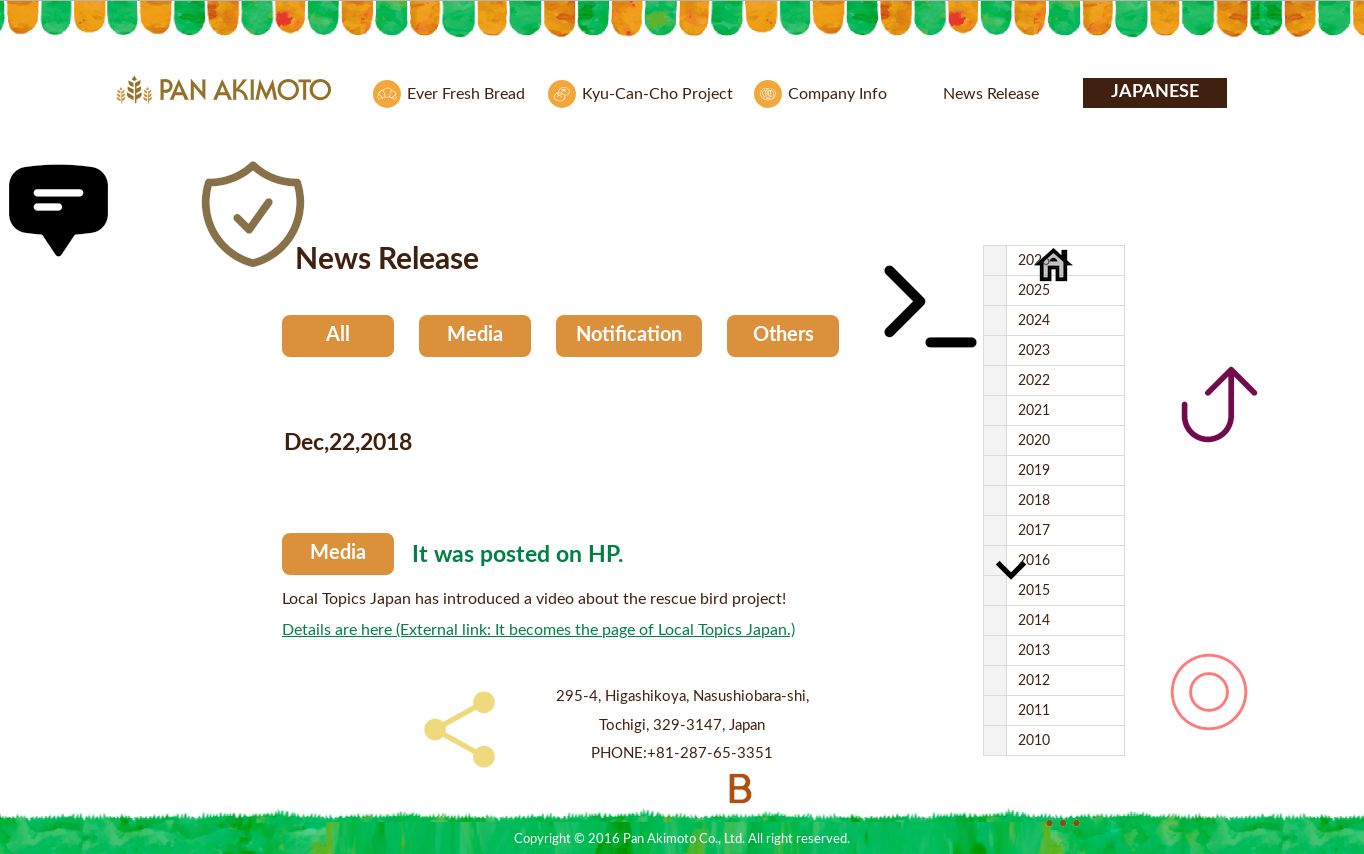  What do you see at coordinates (58, 210) in the screenshot?
I see `open chat or messaging` at bounding box center [58, 210].